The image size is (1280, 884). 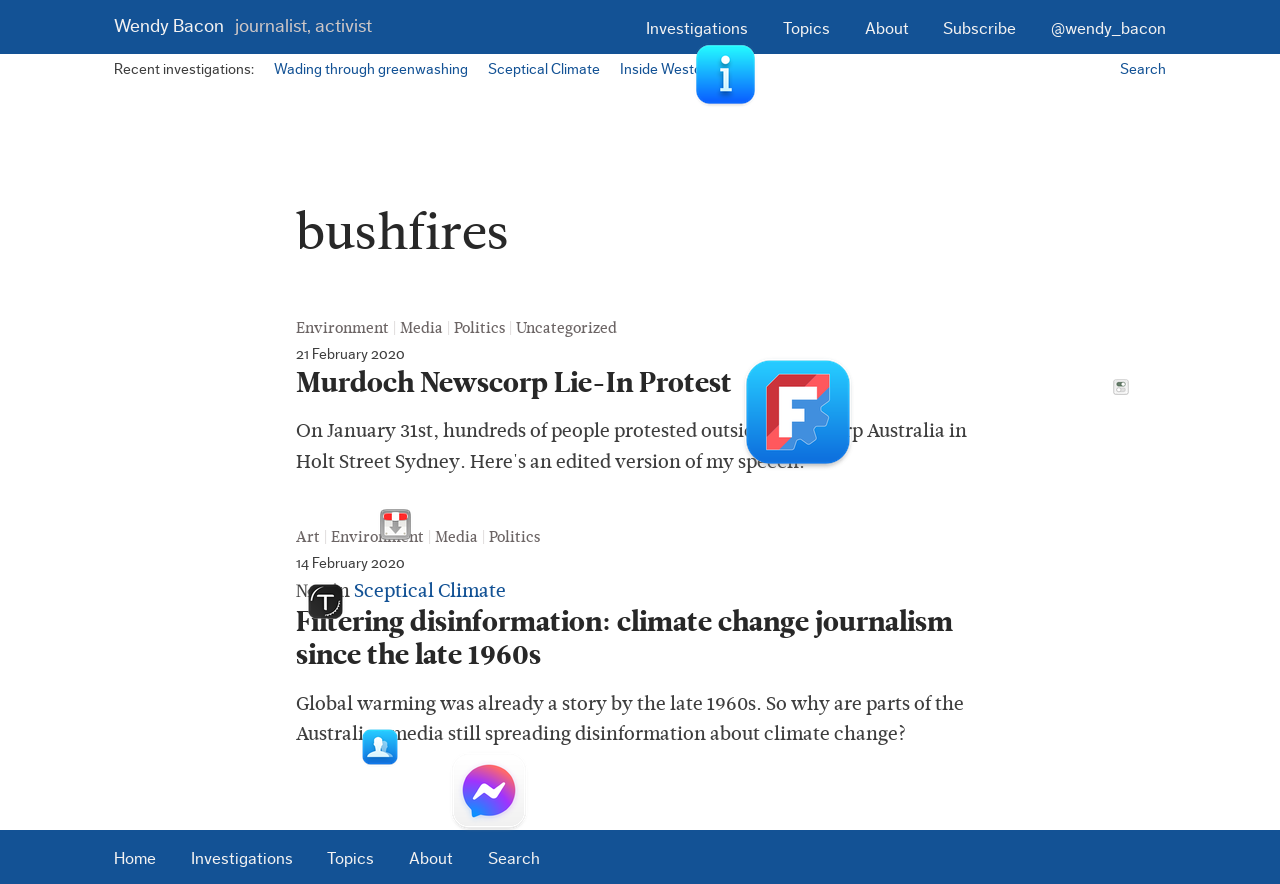 I want to click on access contacts or user directory, so click(x=380, y=747).